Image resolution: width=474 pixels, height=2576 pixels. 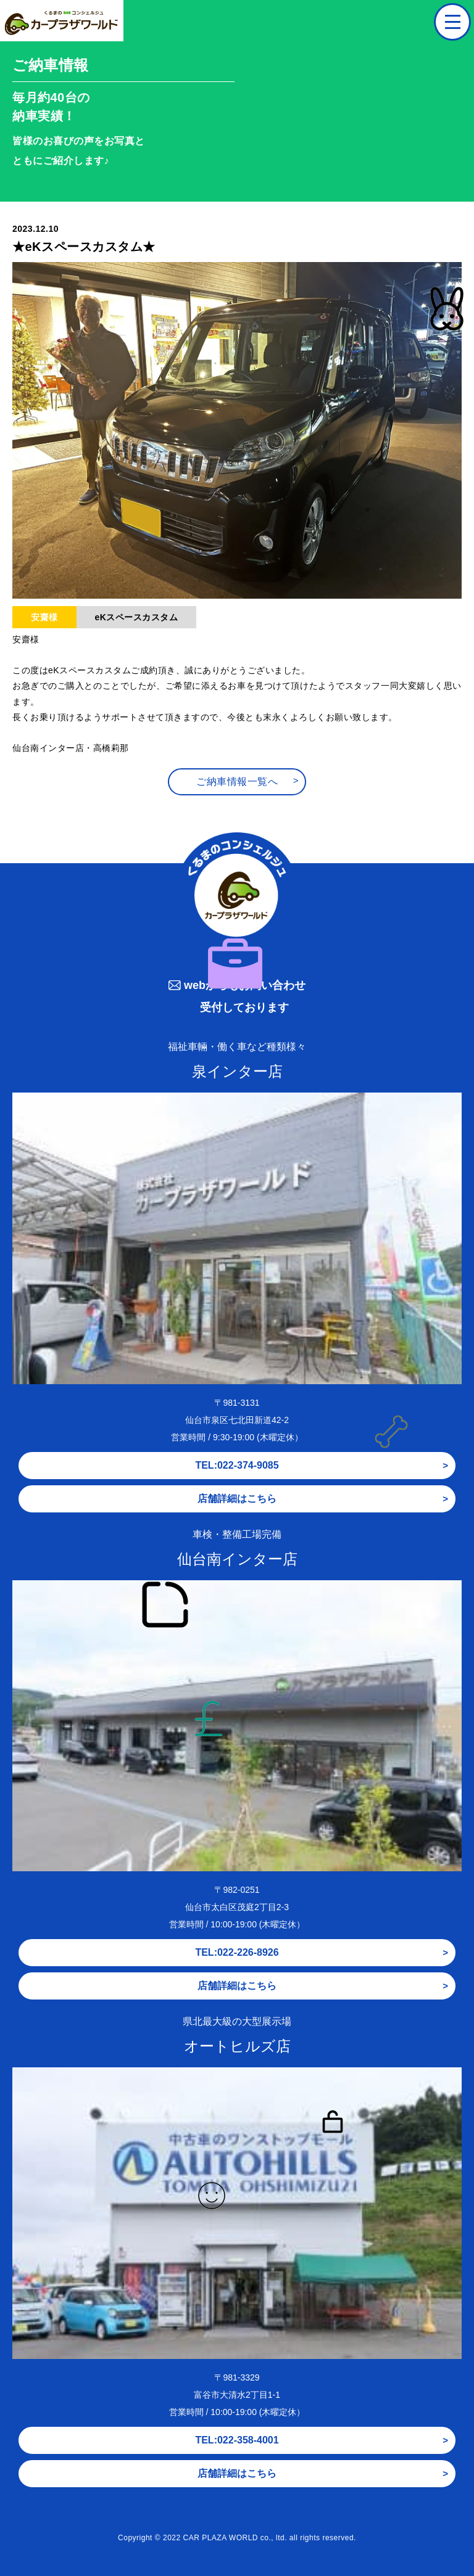 I want to click on add an emoji or reaction, so click(x=212, y=2196).